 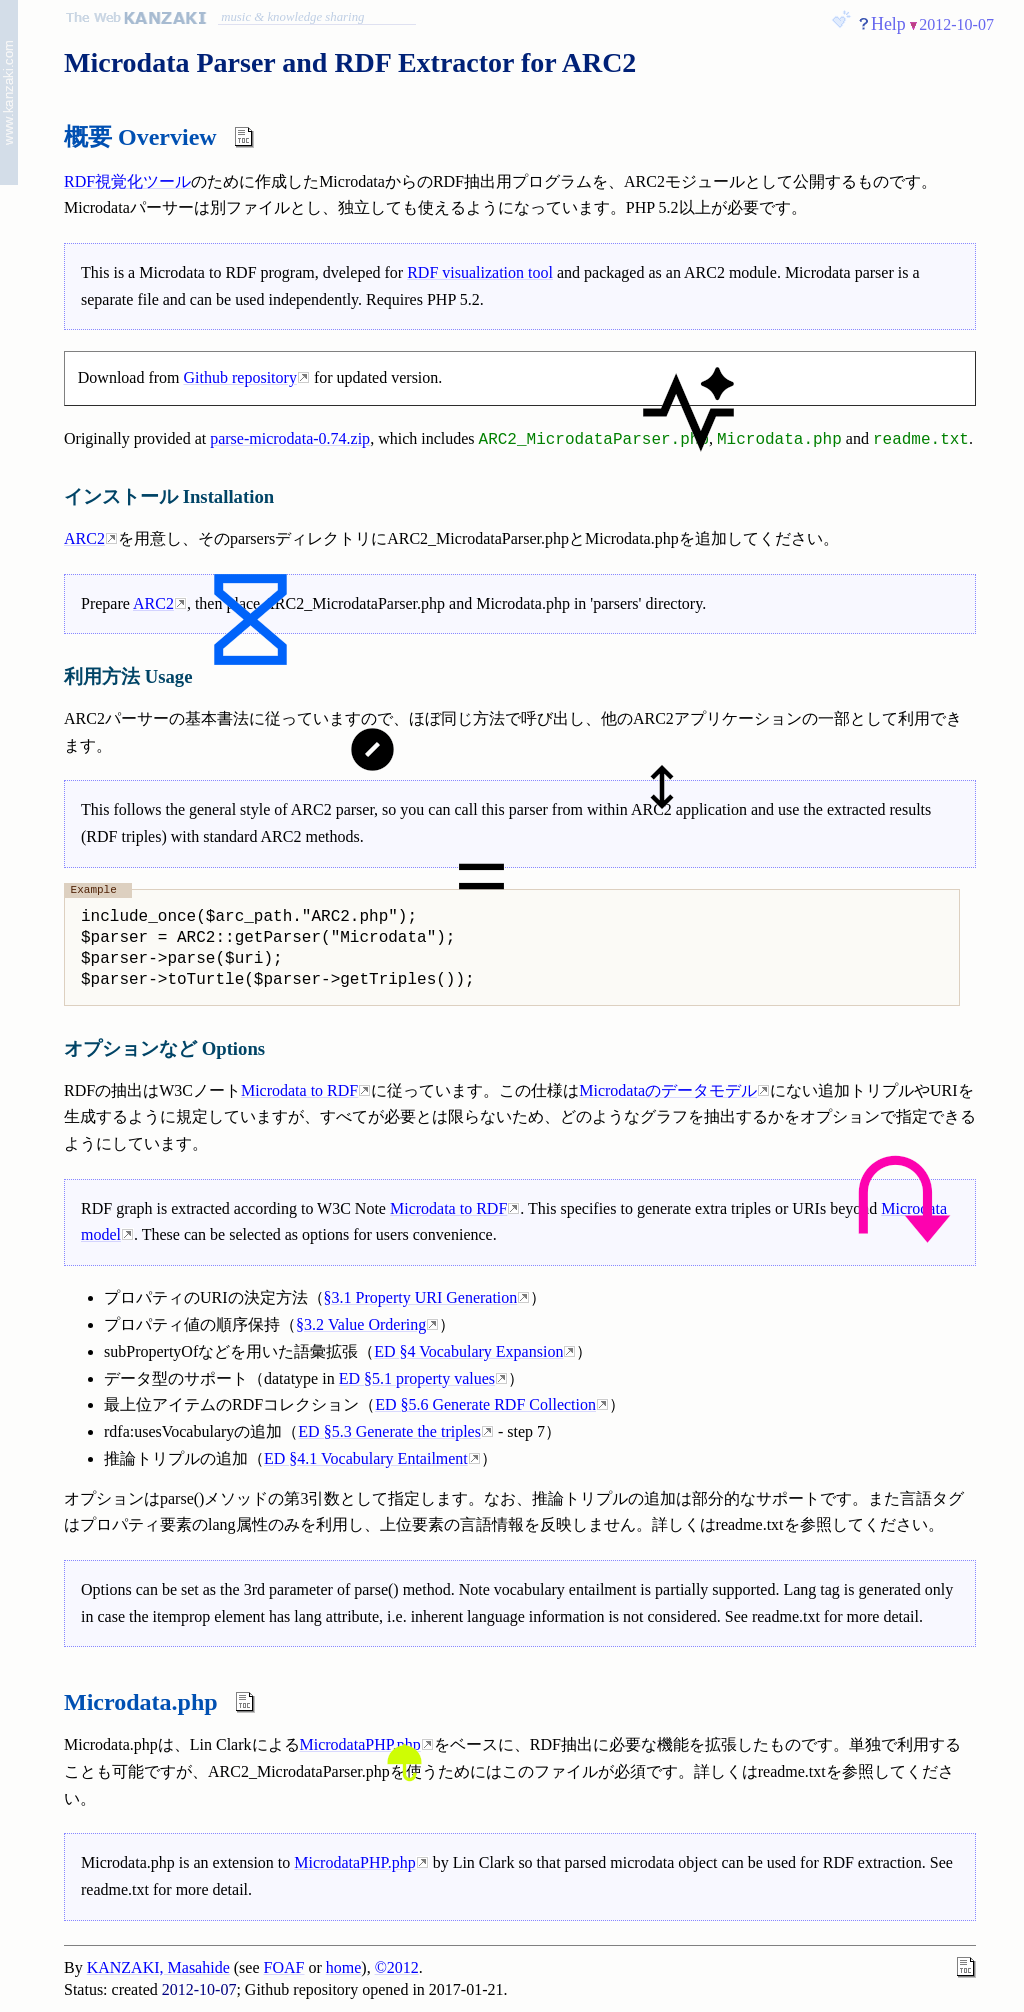 What do you see at coordinates (900, 1197) in the screenshot?
I see `go back to previous screen` at bounding box center [900, 1197].